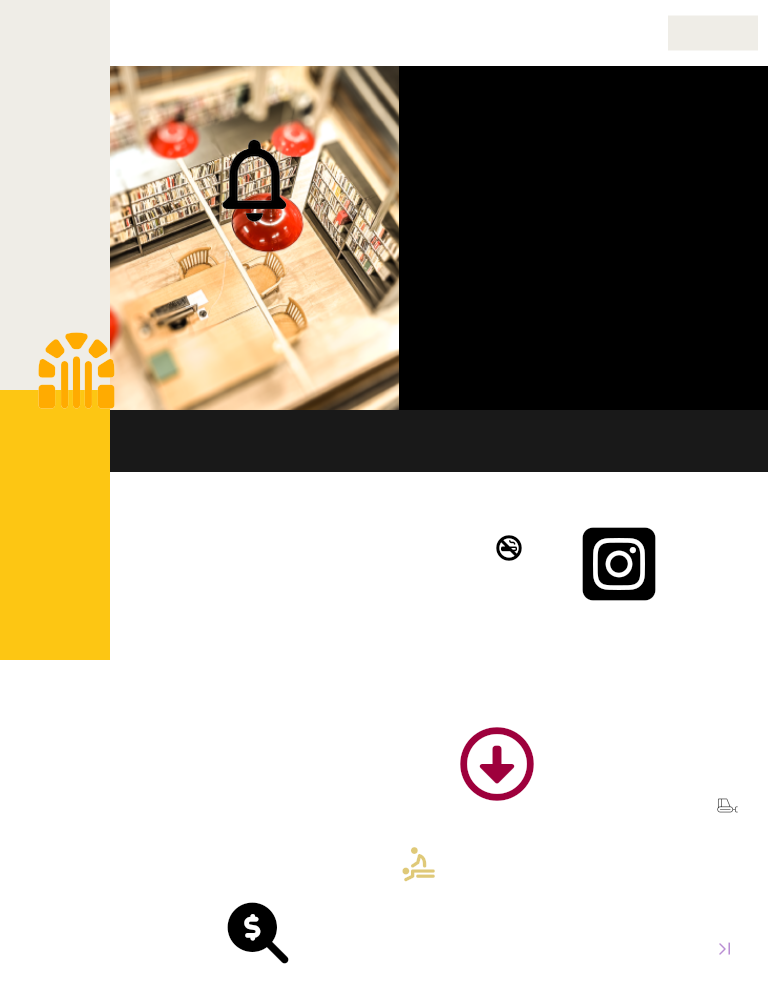 This screenshot has width=768, height=1008. Describe the element at coordinates (258, 933) in the screenshot. I see `search for prices or financial information` at that location.